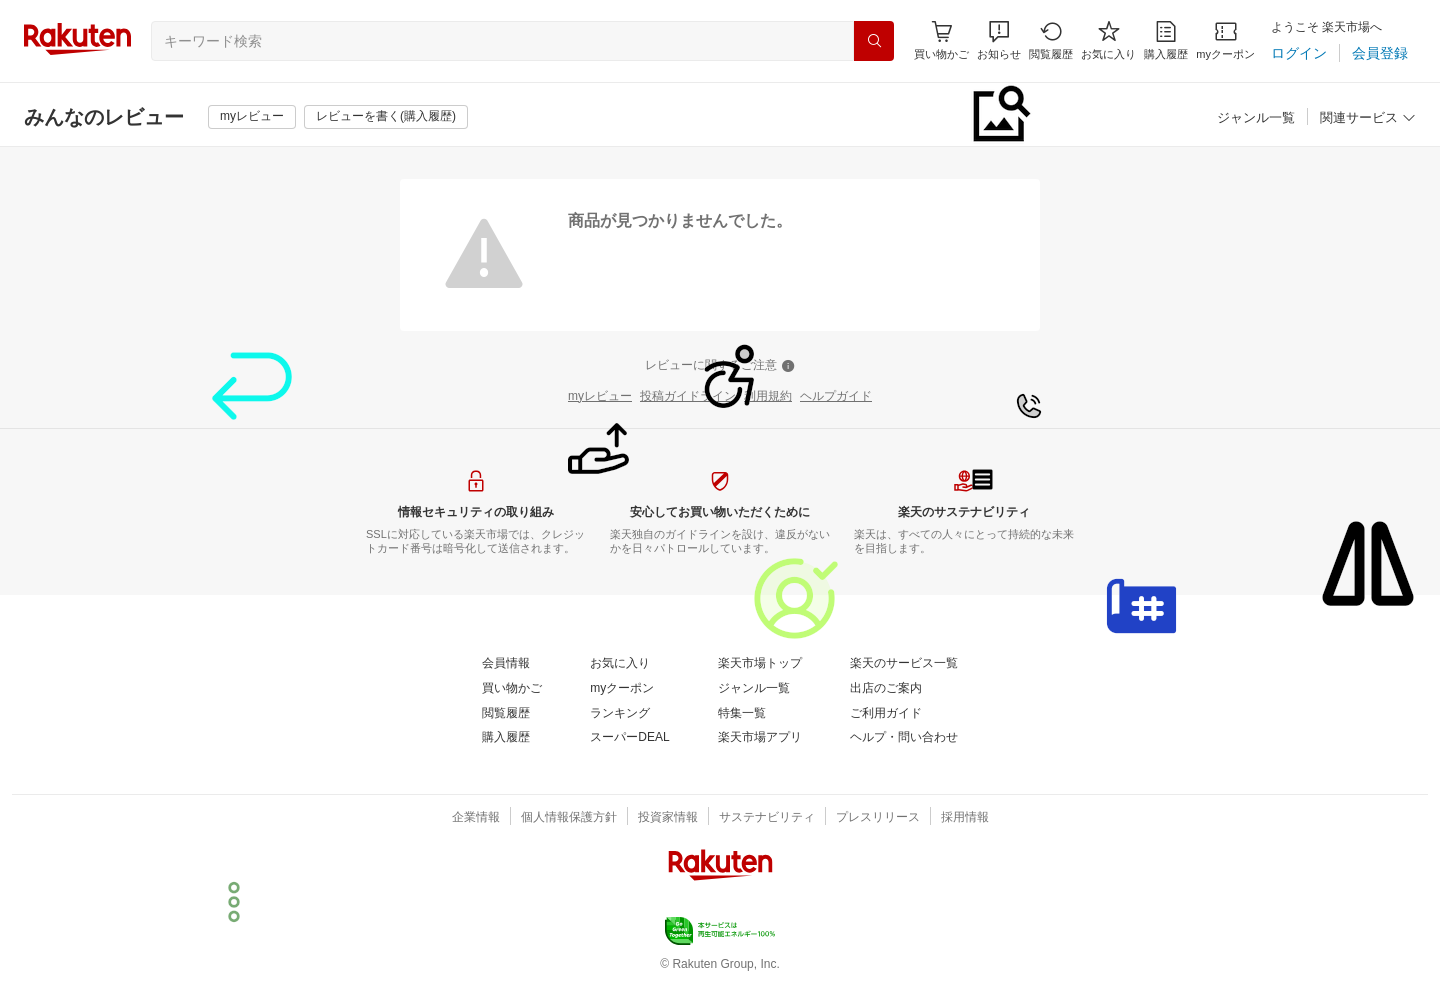  Describe the element at coordinates (730, 377) in the screenshot. I see `indicates wheelchair accessible facility` at that location.